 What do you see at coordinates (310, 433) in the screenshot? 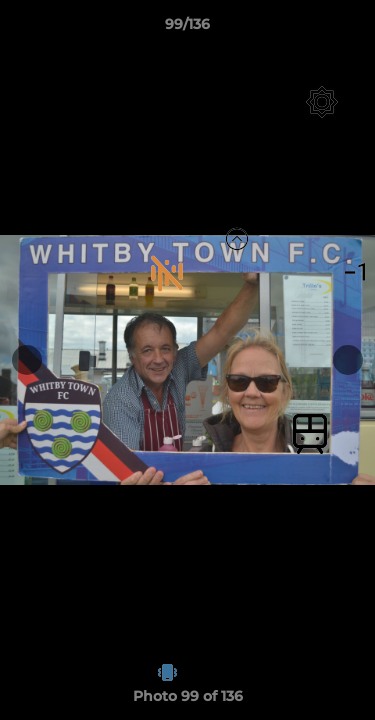
I see `view tram or light rail transit options` at bounding box center [310, 433].